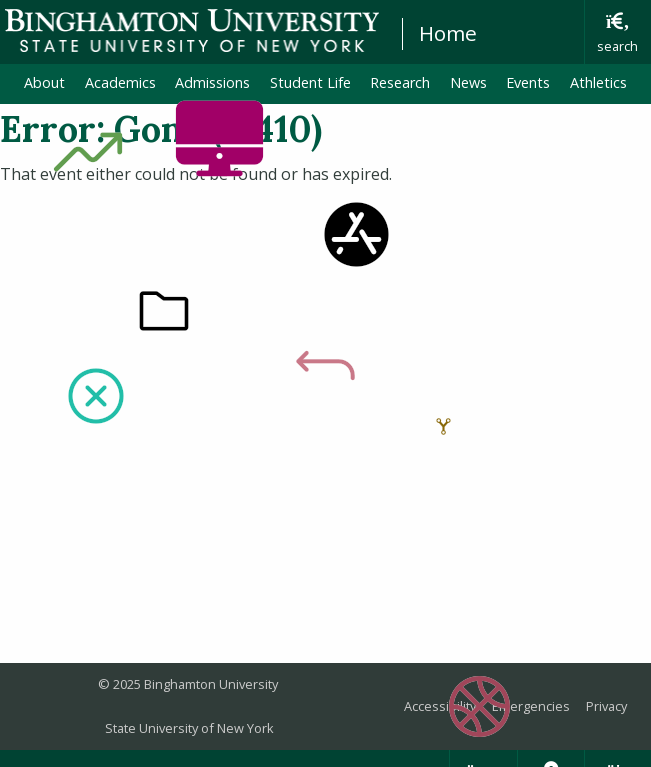 The width and height of the screenshot is (651, 767). Describe the element at coordinates (88, 152) in the screenshot. I see `view trending or popular content` at that location.